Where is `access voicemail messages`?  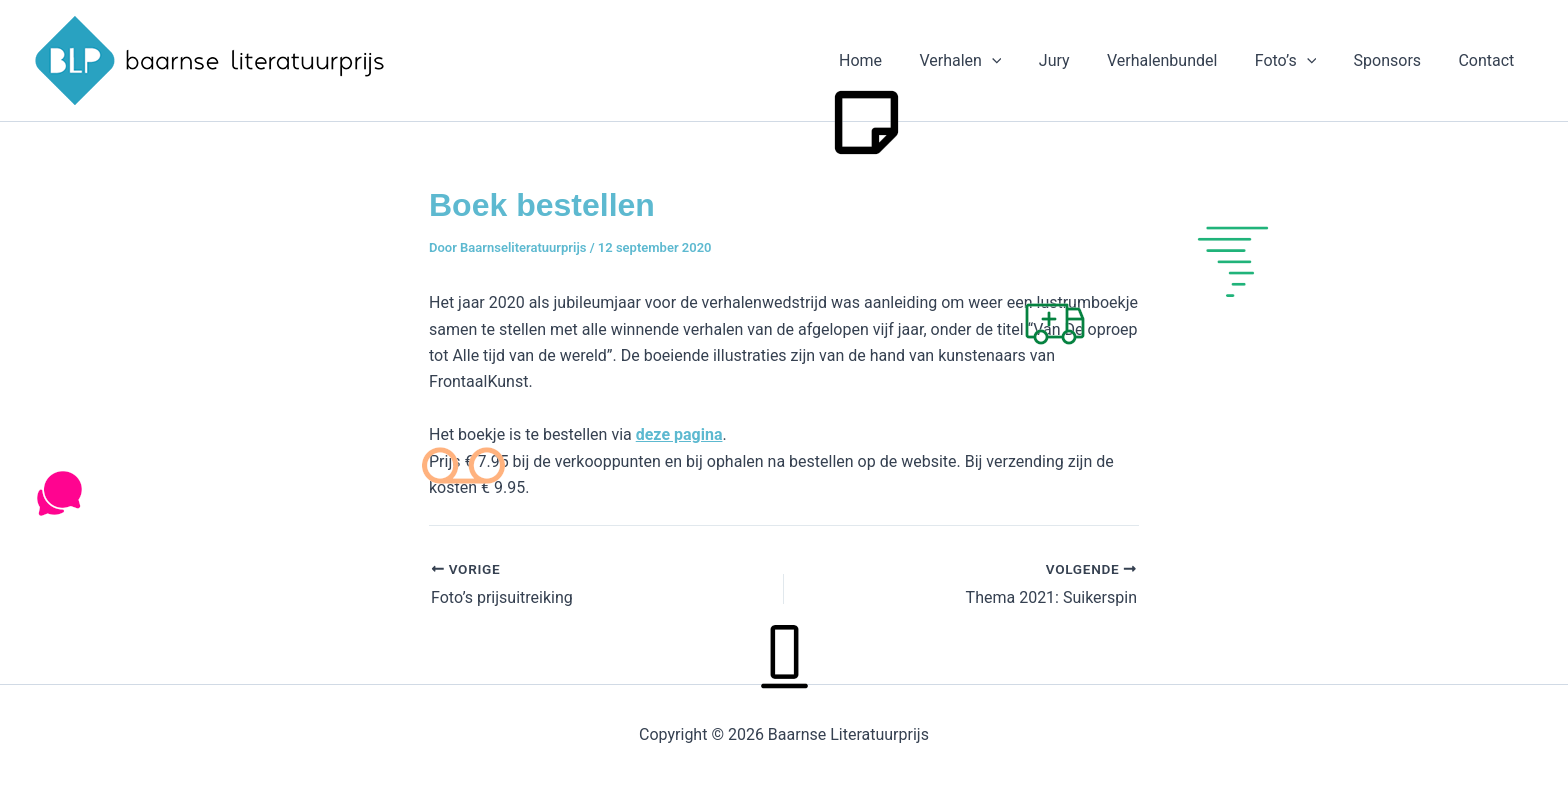
access voicemail messages is located at coordinates (463, 465).